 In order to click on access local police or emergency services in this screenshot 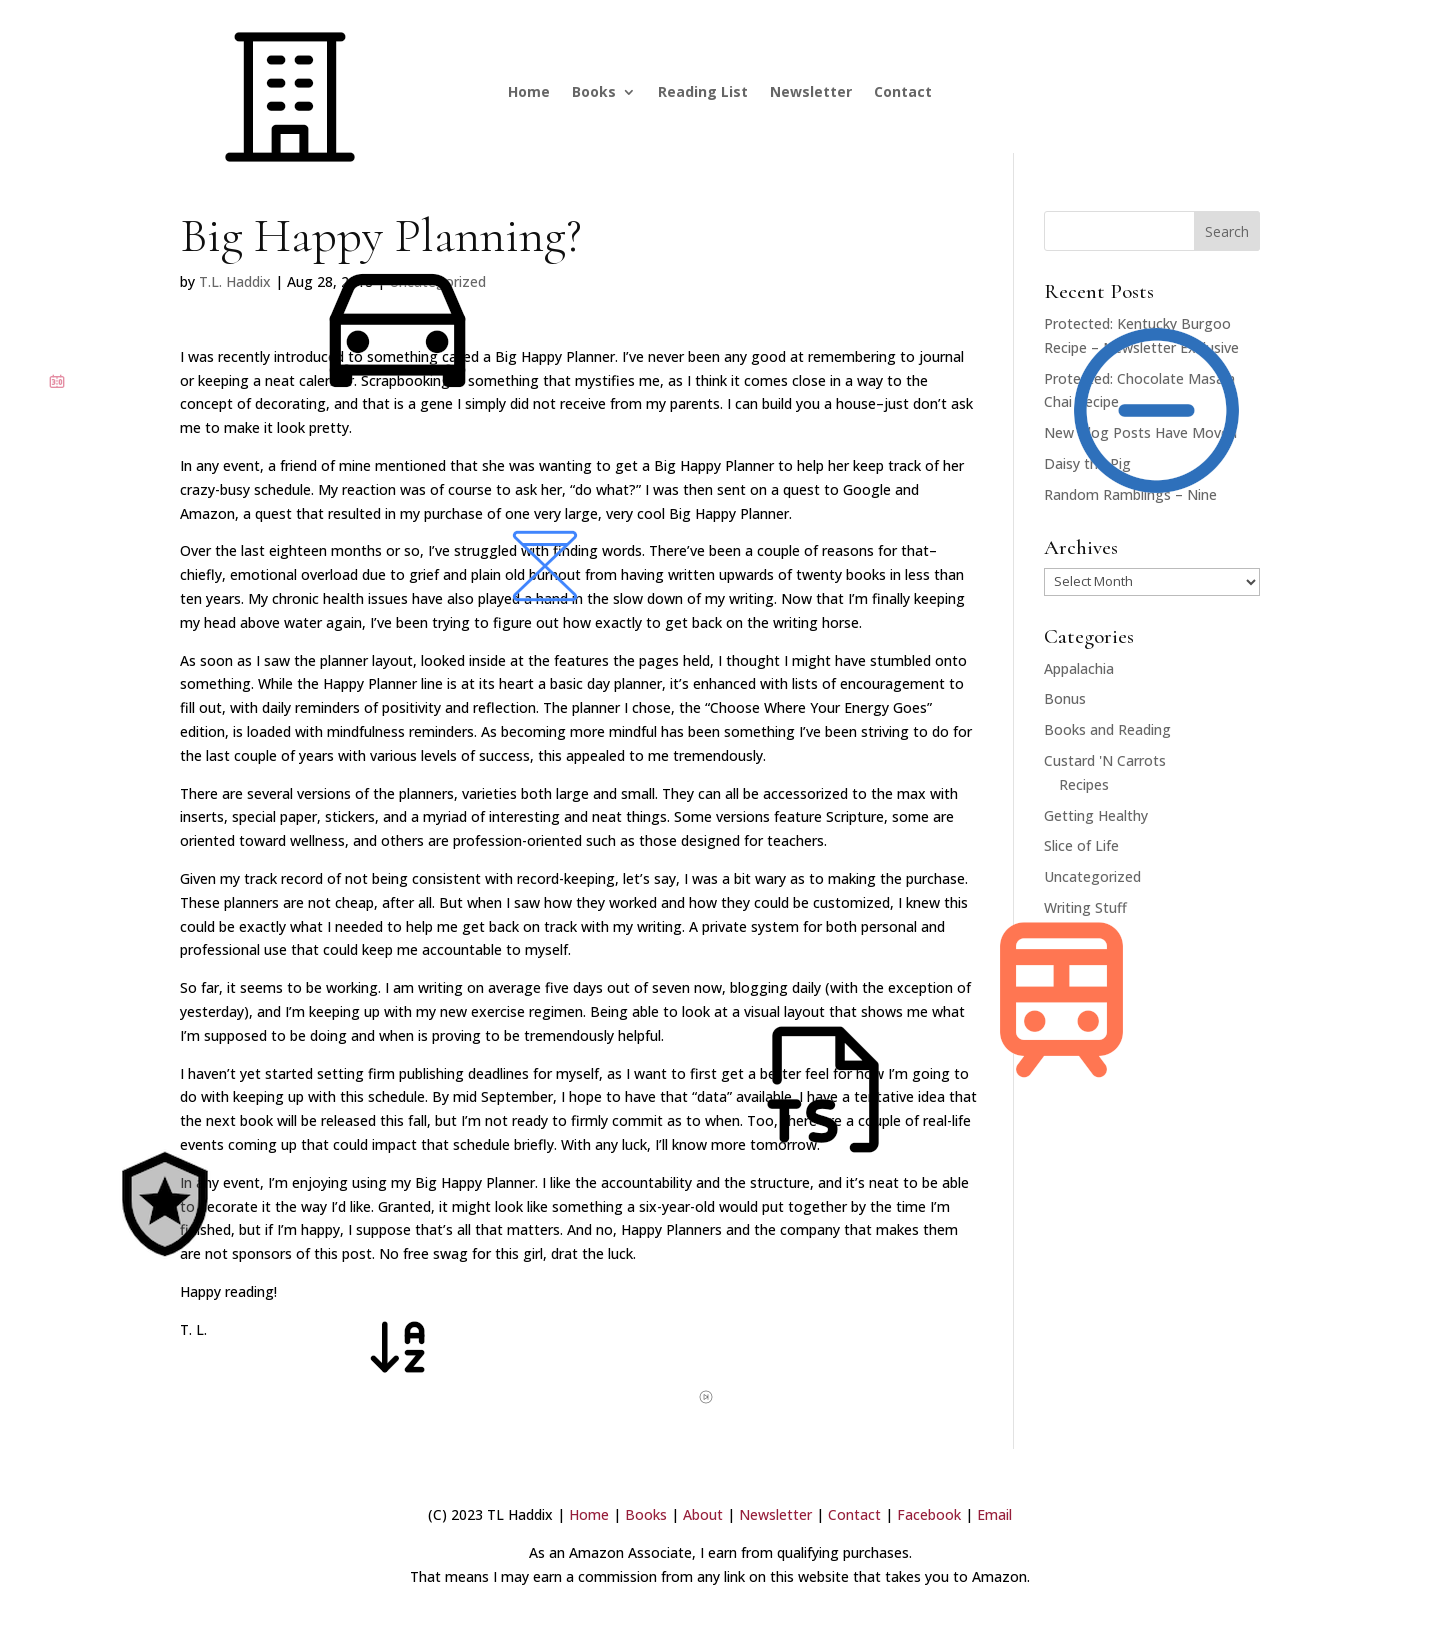, I will do `click(165, 1204)`.